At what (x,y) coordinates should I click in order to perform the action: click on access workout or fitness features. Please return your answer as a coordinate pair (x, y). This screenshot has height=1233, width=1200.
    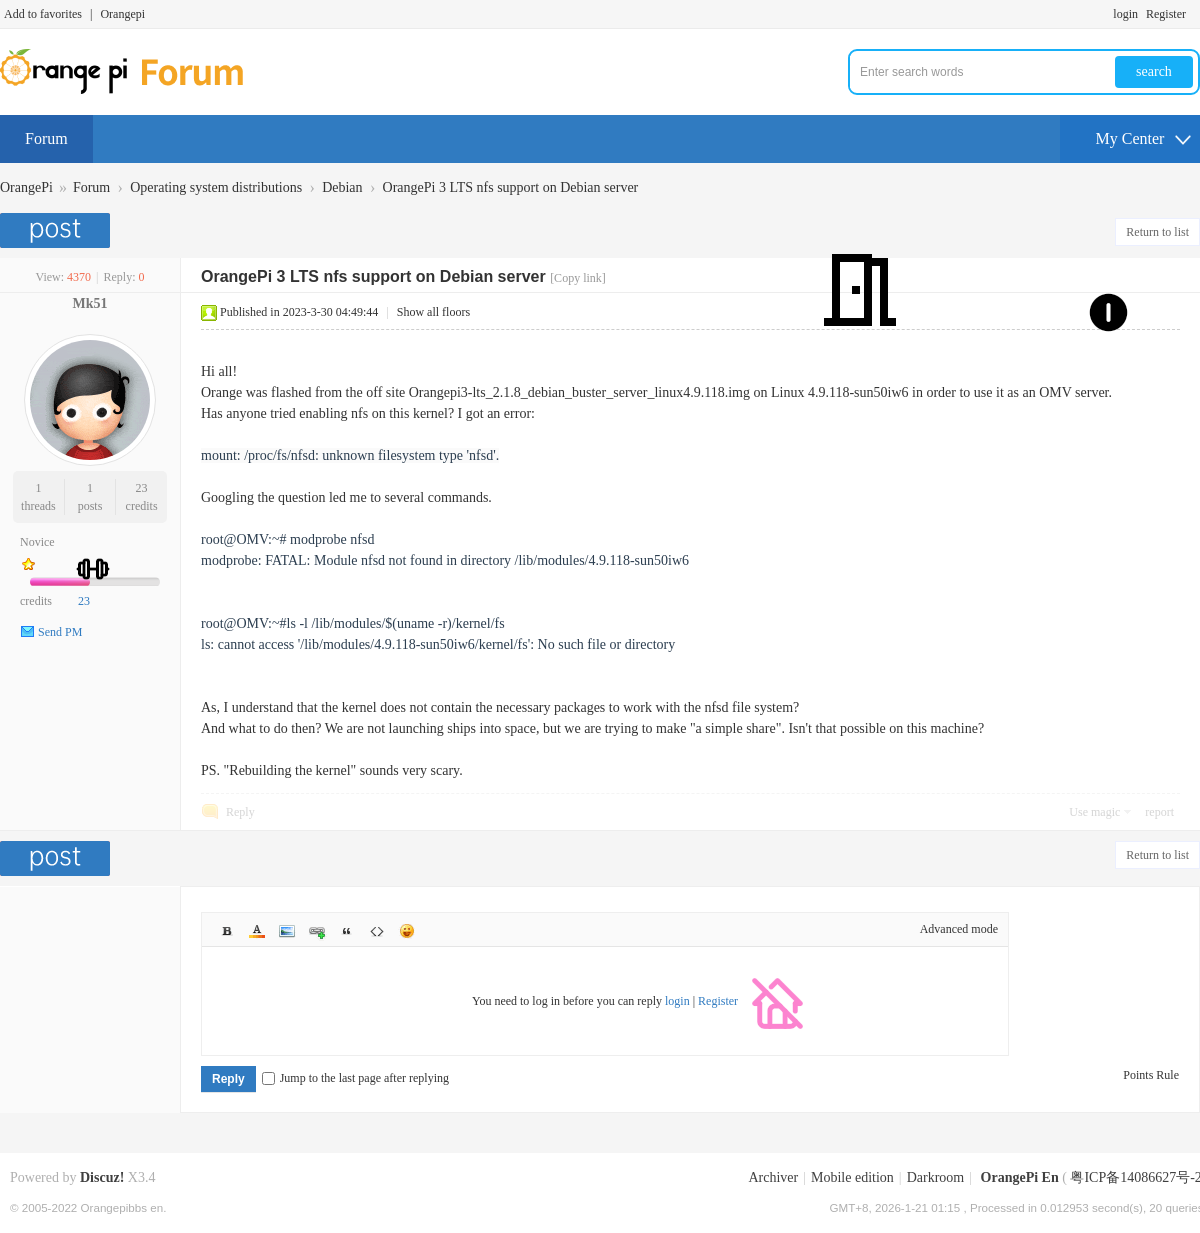
    Looking at the image, I should click on (93, 569).